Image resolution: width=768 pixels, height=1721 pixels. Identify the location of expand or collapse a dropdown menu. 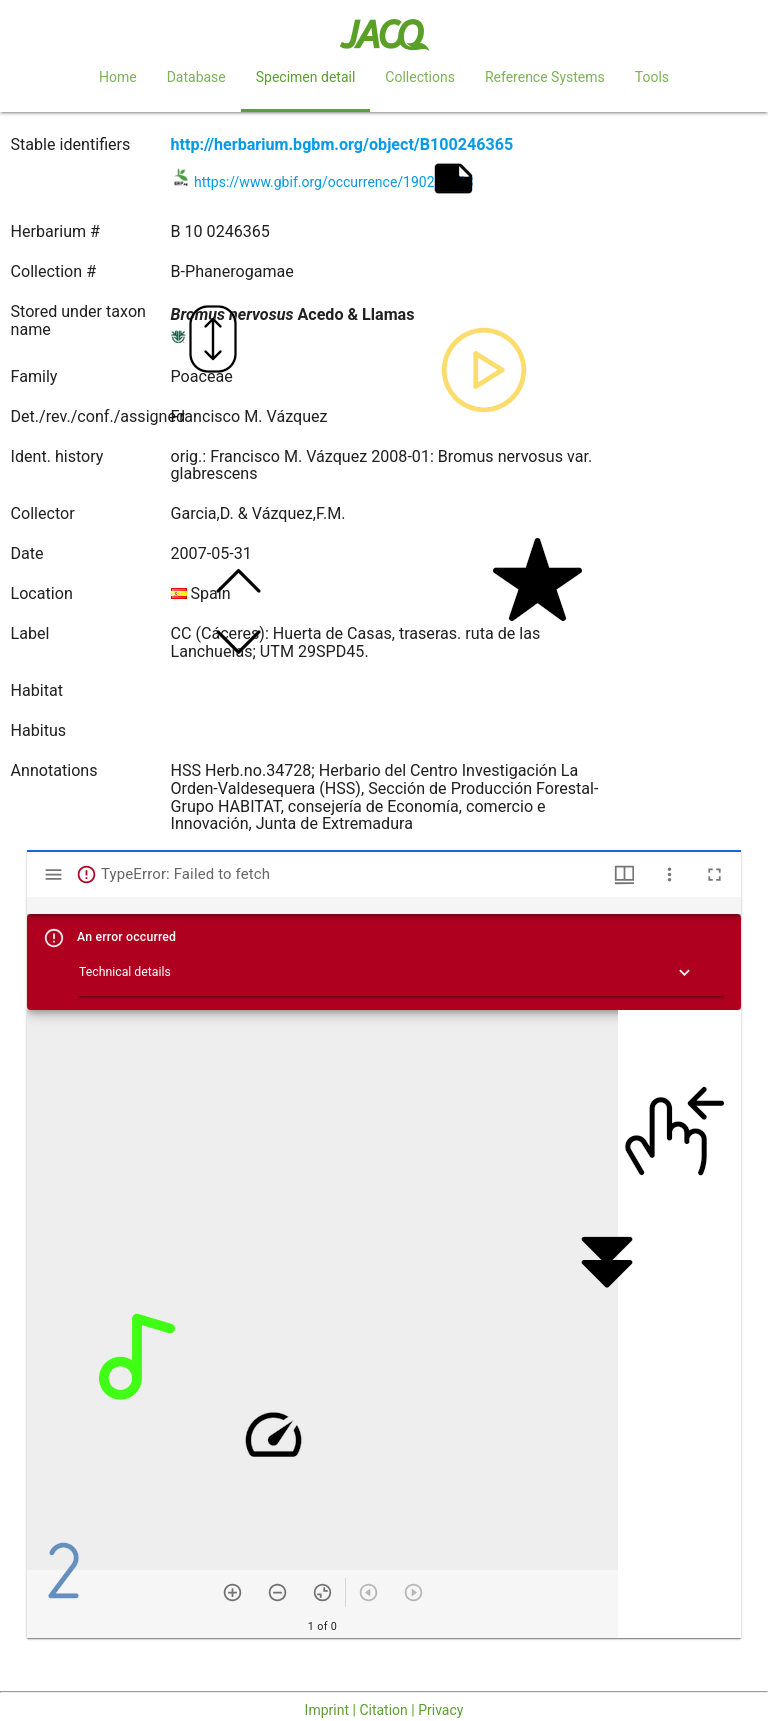
(238, 611).